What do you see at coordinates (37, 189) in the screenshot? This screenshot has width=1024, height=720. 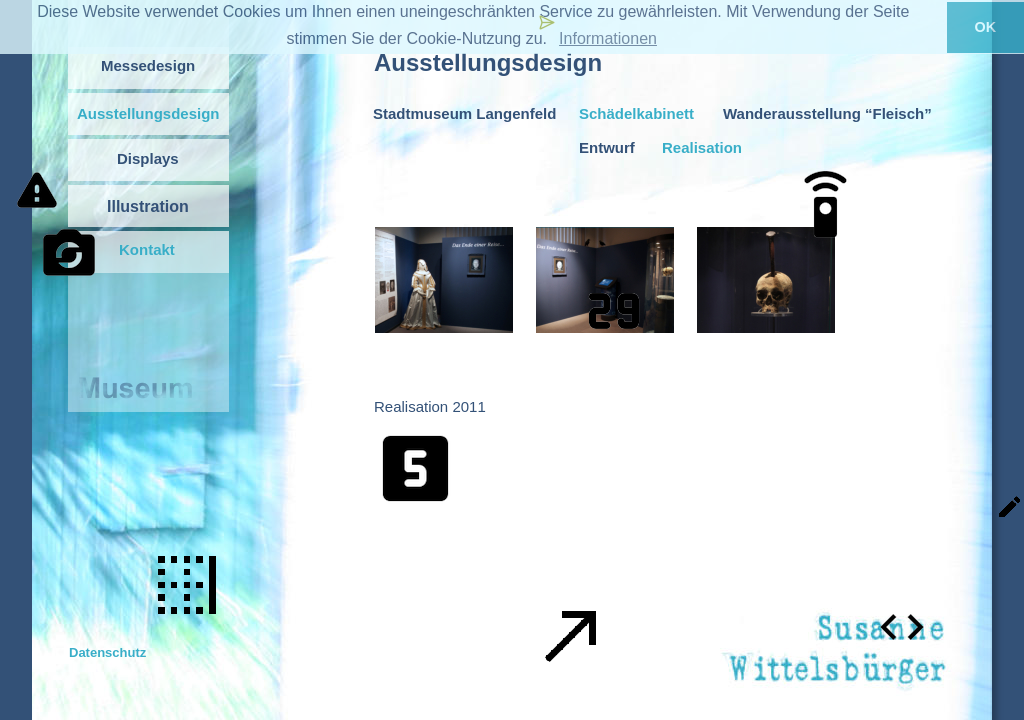 I see `indicates a warning or caution state` at bounding box center [37, 189].